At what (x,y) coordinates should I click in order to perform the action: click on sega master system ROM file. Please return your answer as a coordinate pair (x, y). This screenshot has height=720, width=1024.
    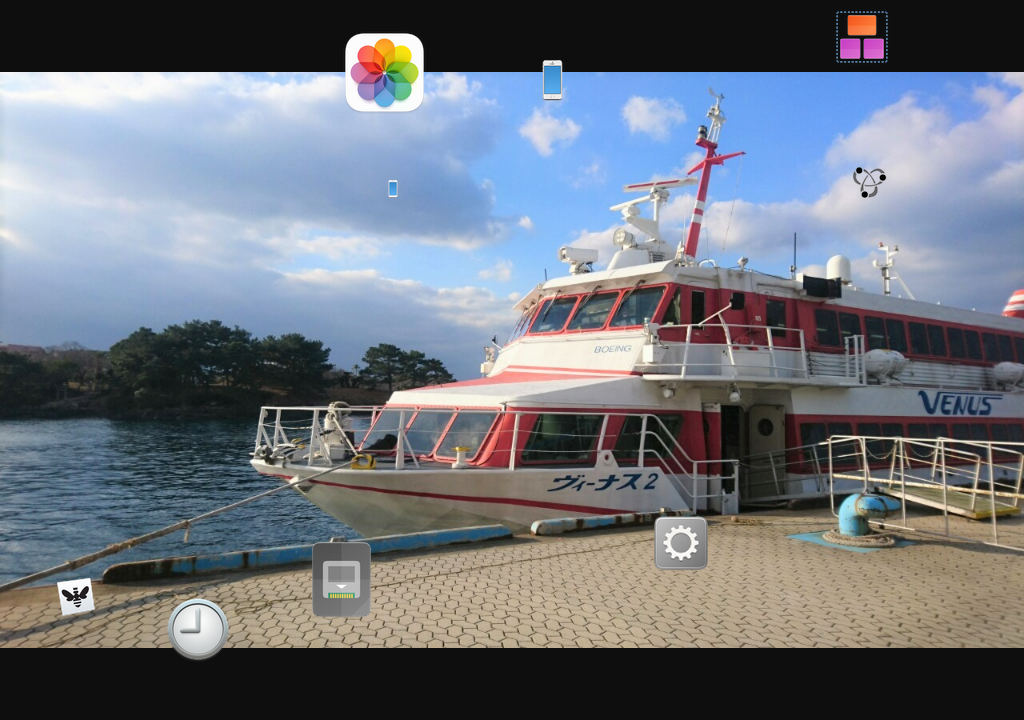
    Looking at the image, I should click on (341, 579).